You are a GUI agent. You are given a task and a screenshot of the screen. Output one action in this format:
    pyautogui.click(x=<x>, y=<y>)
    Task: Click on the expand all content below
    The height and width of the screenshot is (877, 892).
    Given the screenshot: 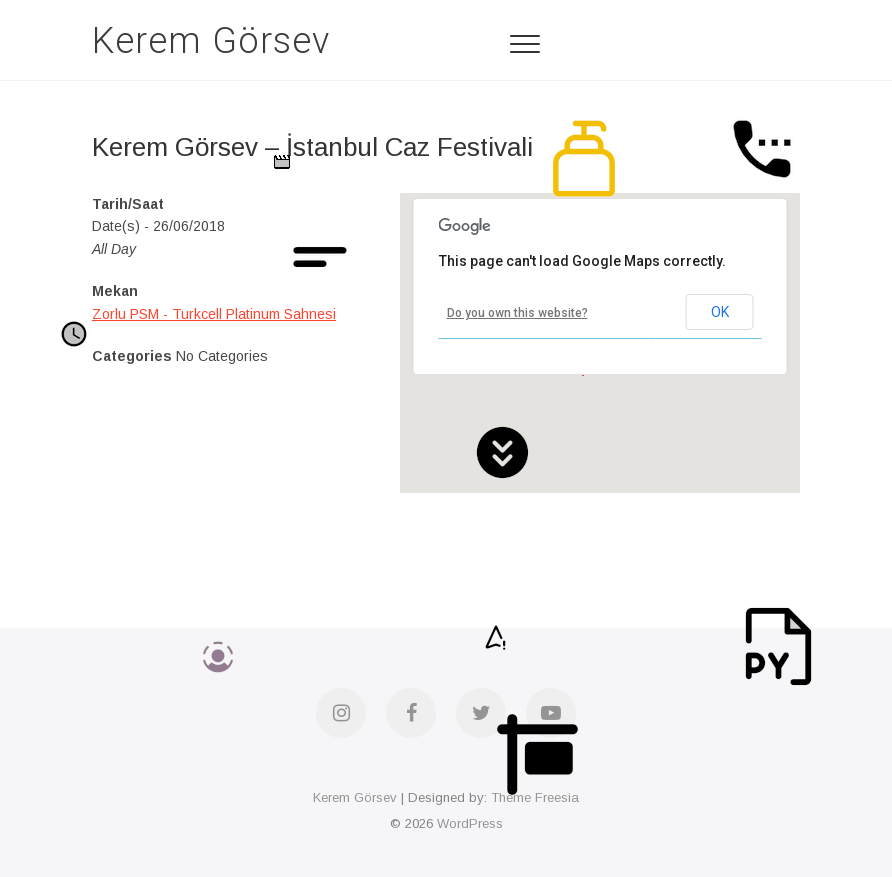 What is the action you would take?
    pyautogui.click(x=502, y=452)
    